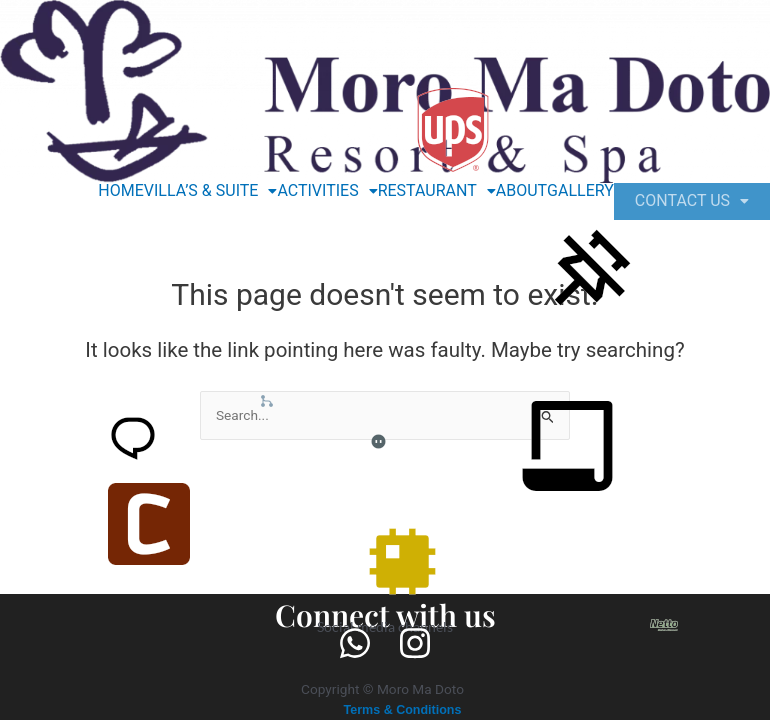 Image resolution: width=770 pixels, height=720 pixels. Describe the element at coordinates (267, 401) in the screenshot. I see `merge branches in a git repository` at that location.